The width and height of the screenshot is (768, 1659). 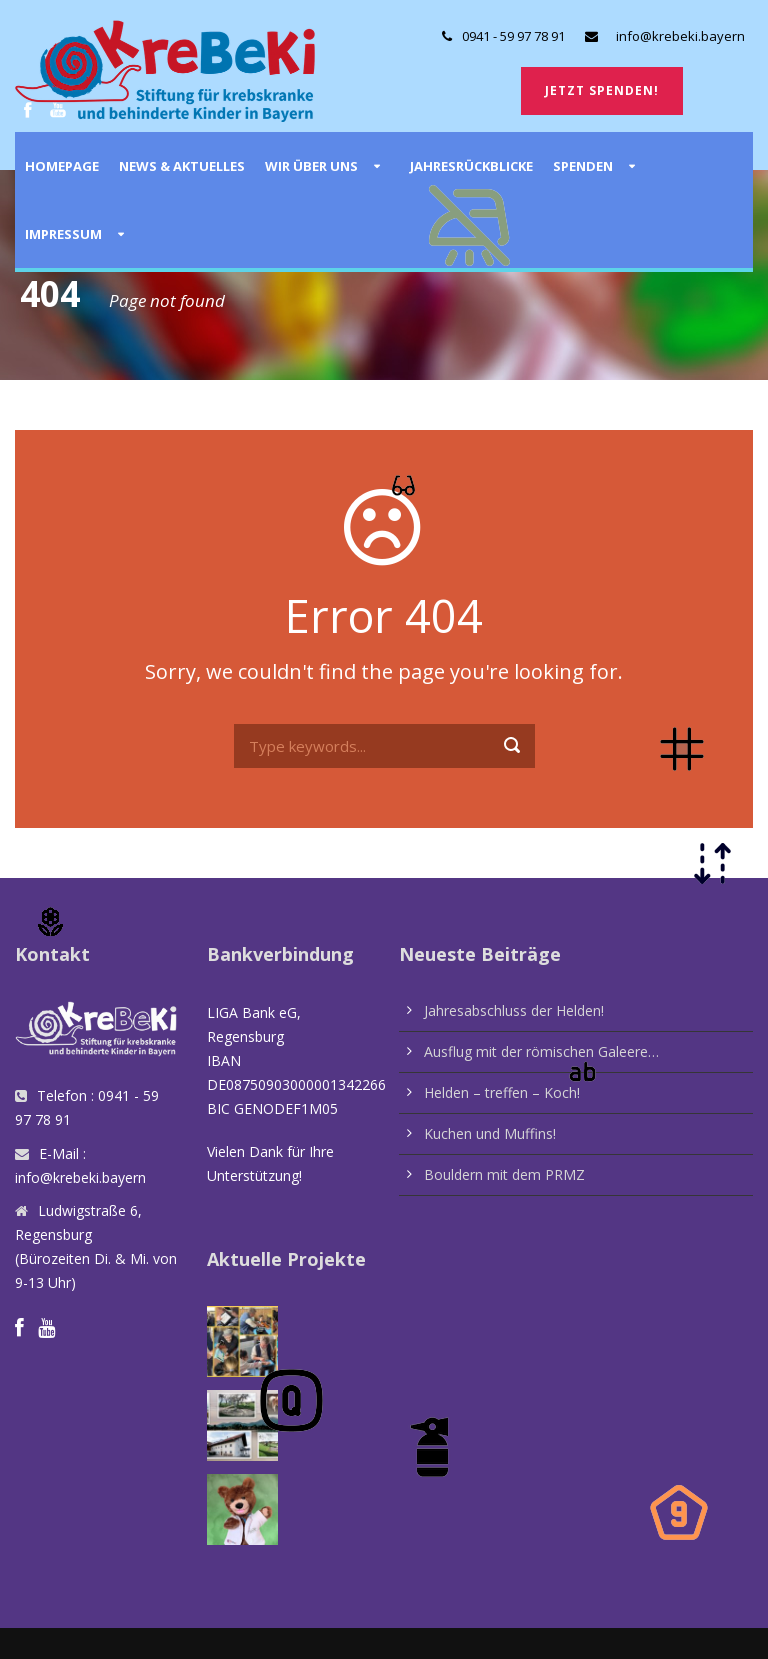 What do you see at coordinates (682, 749) in the screenshot?
I see `add or view hashtags` at bounding box center [682, 749].